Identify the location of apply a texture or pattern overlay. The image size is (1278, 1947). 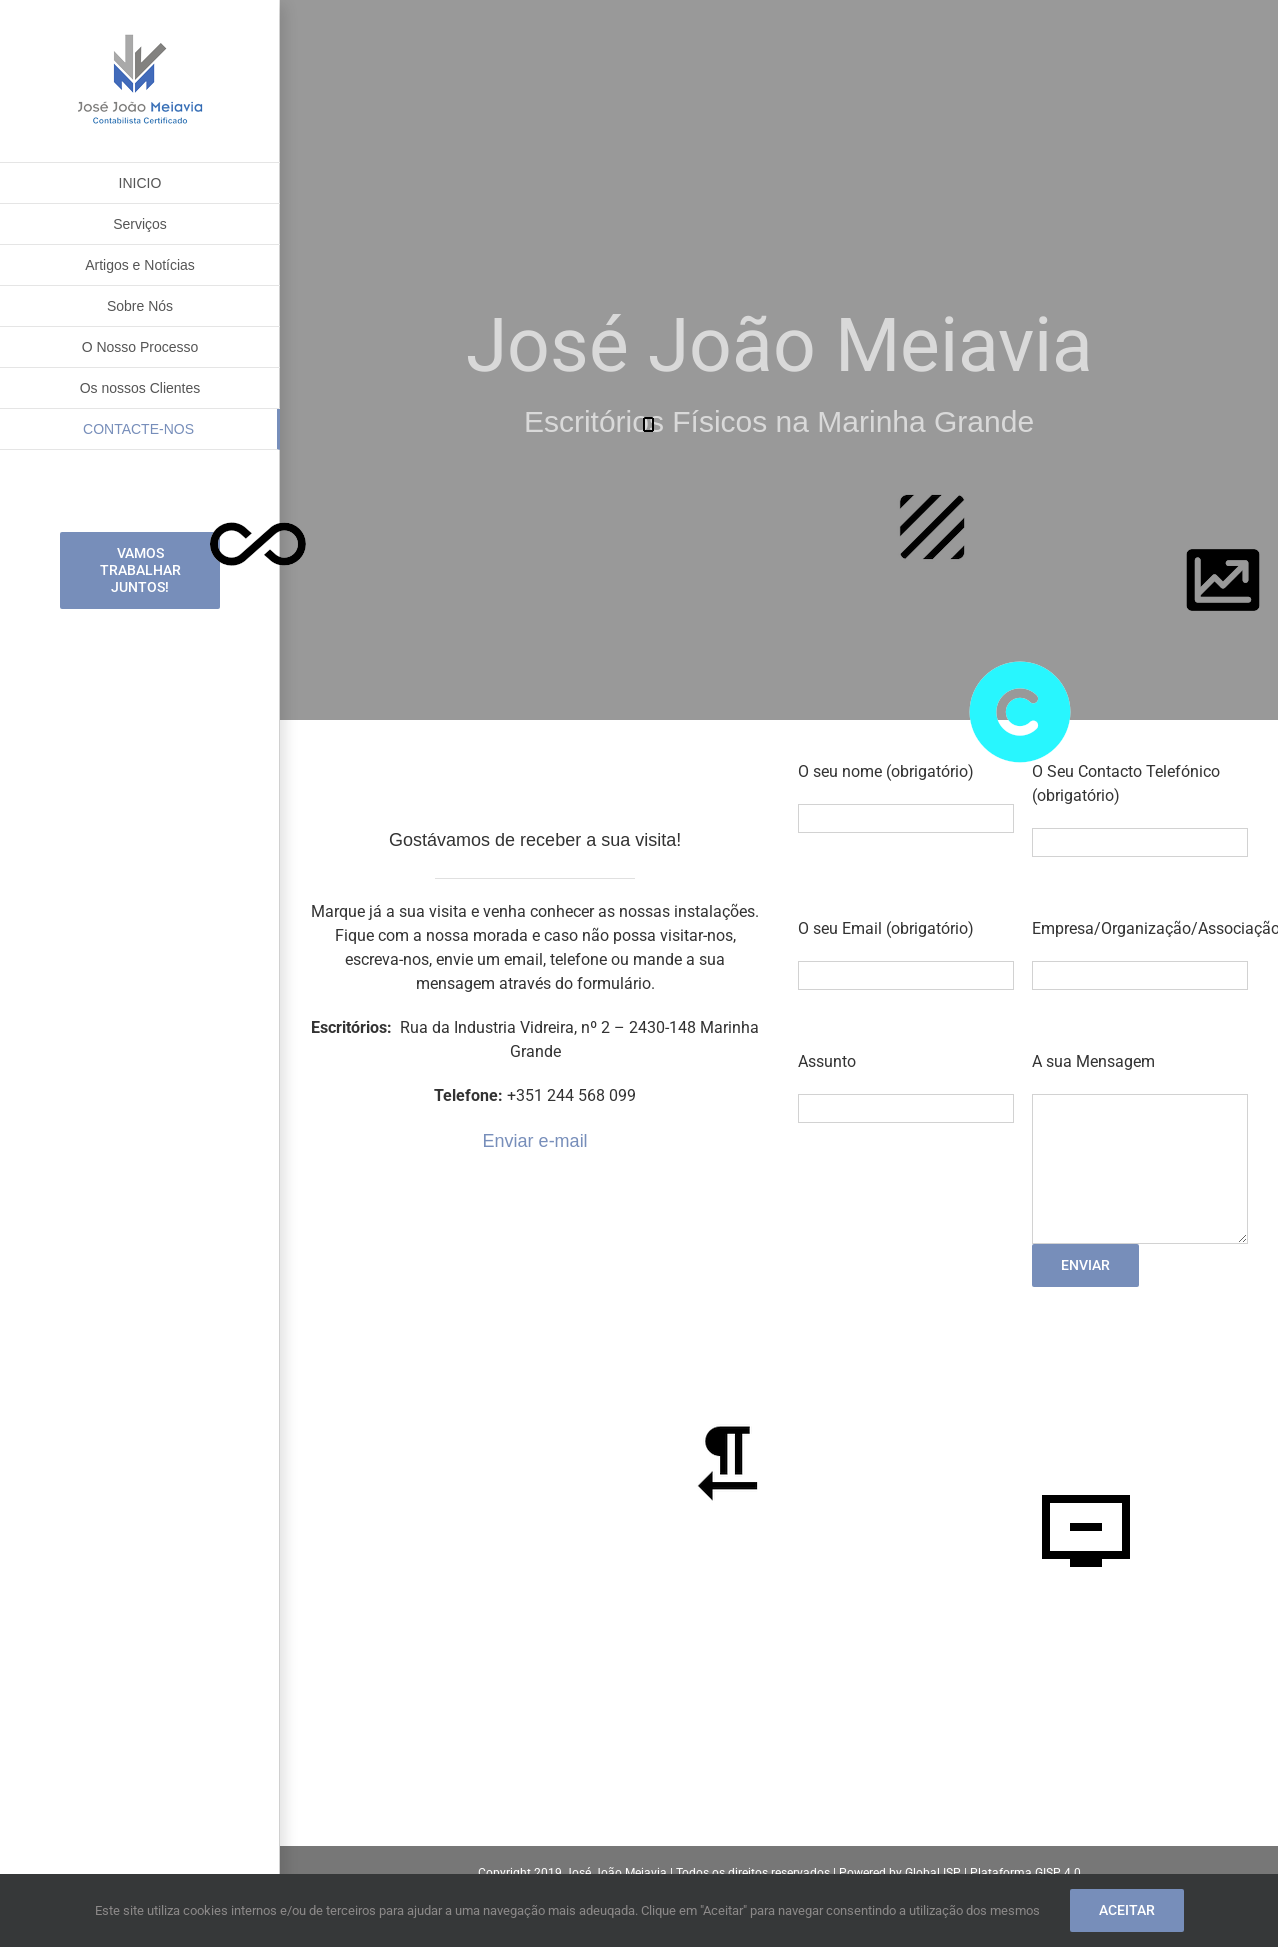
(932, 527).